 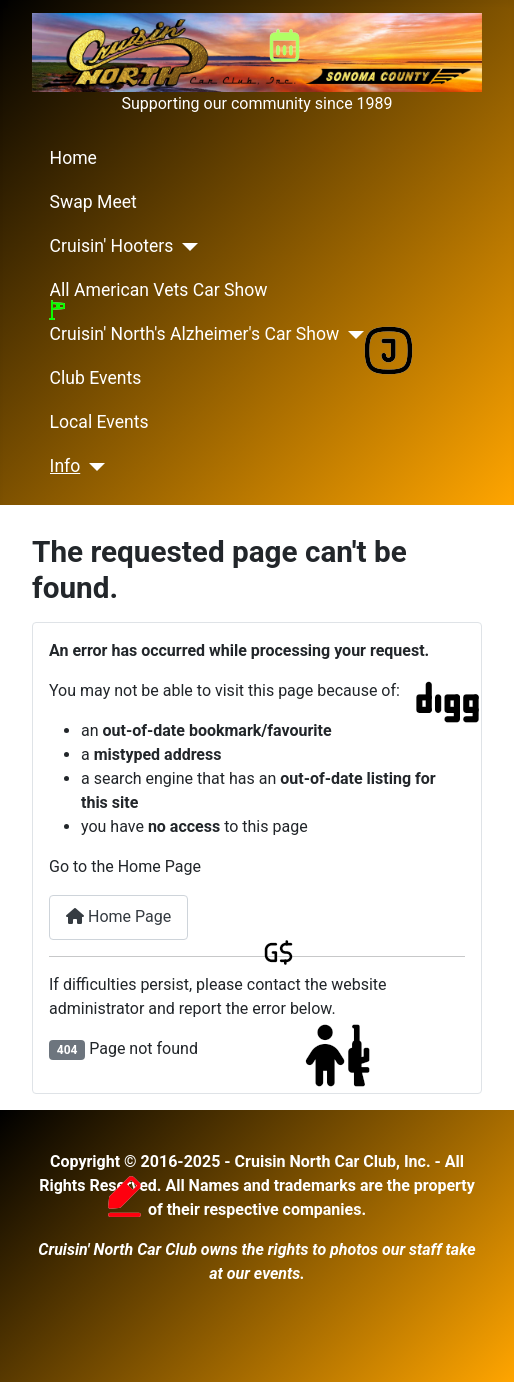 What do you see at coordinates (284, 45) in the screenshot?
I see `view monthly calendar` at bounding box center [284, 45].